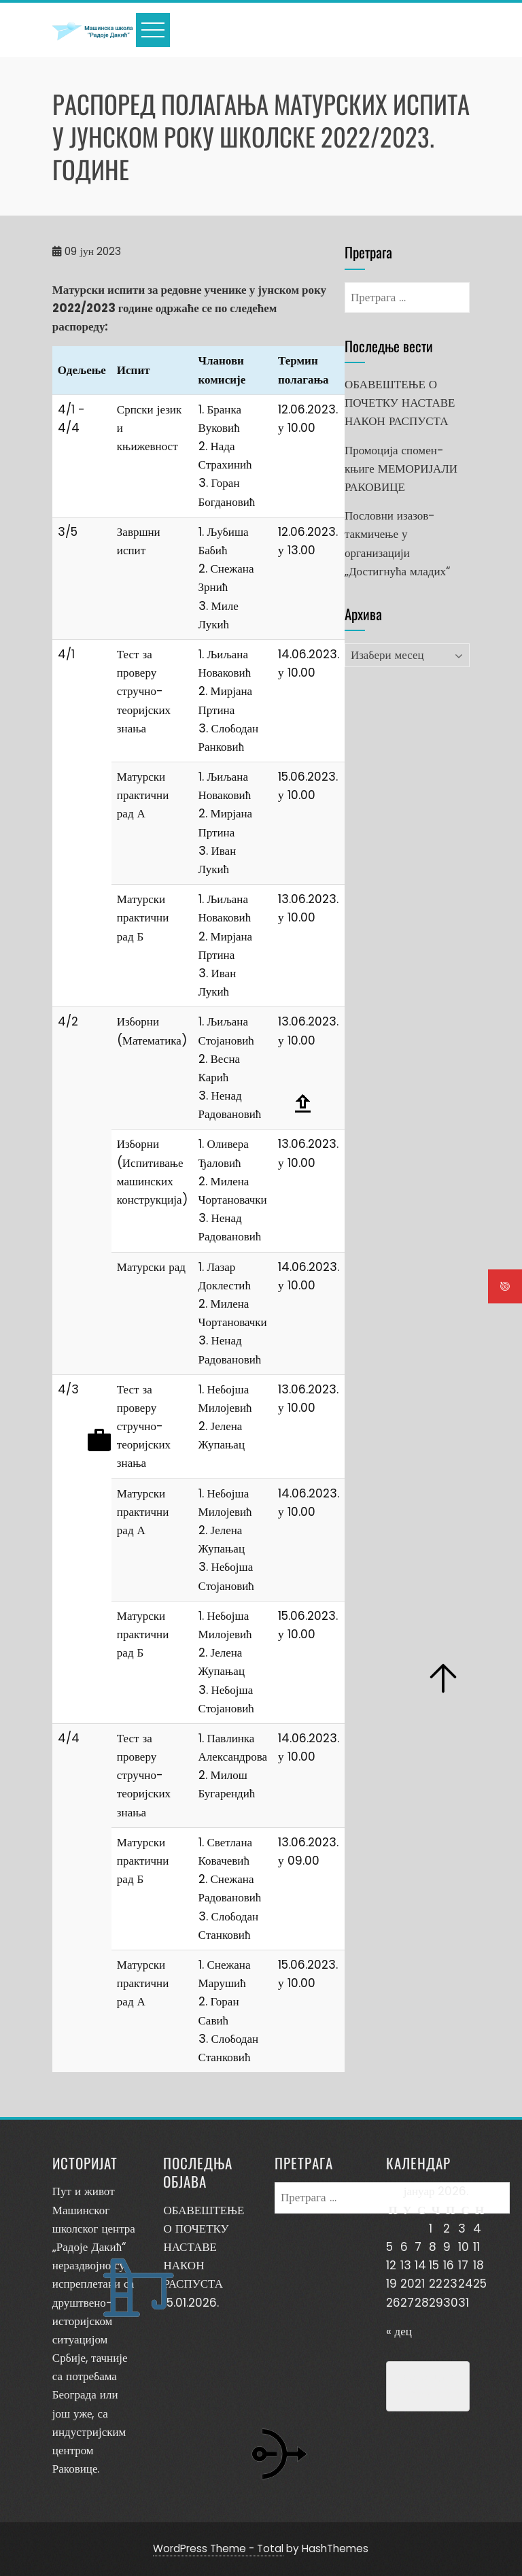 The image size is (522, 2576). I want to click on move item up in a list, so click(443, 1678).